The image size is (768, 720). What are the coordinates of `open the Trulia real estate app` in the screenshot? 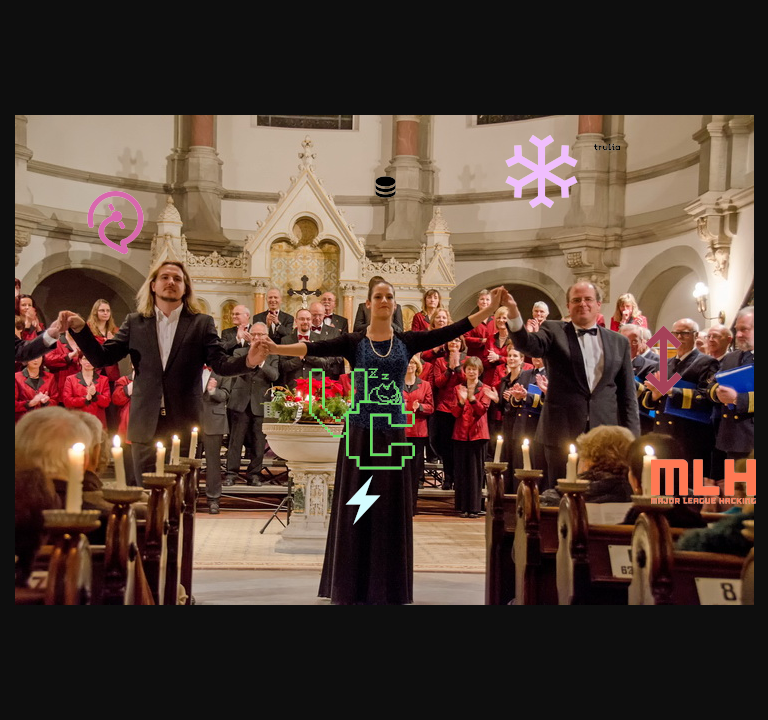 It's located at (607, 147).